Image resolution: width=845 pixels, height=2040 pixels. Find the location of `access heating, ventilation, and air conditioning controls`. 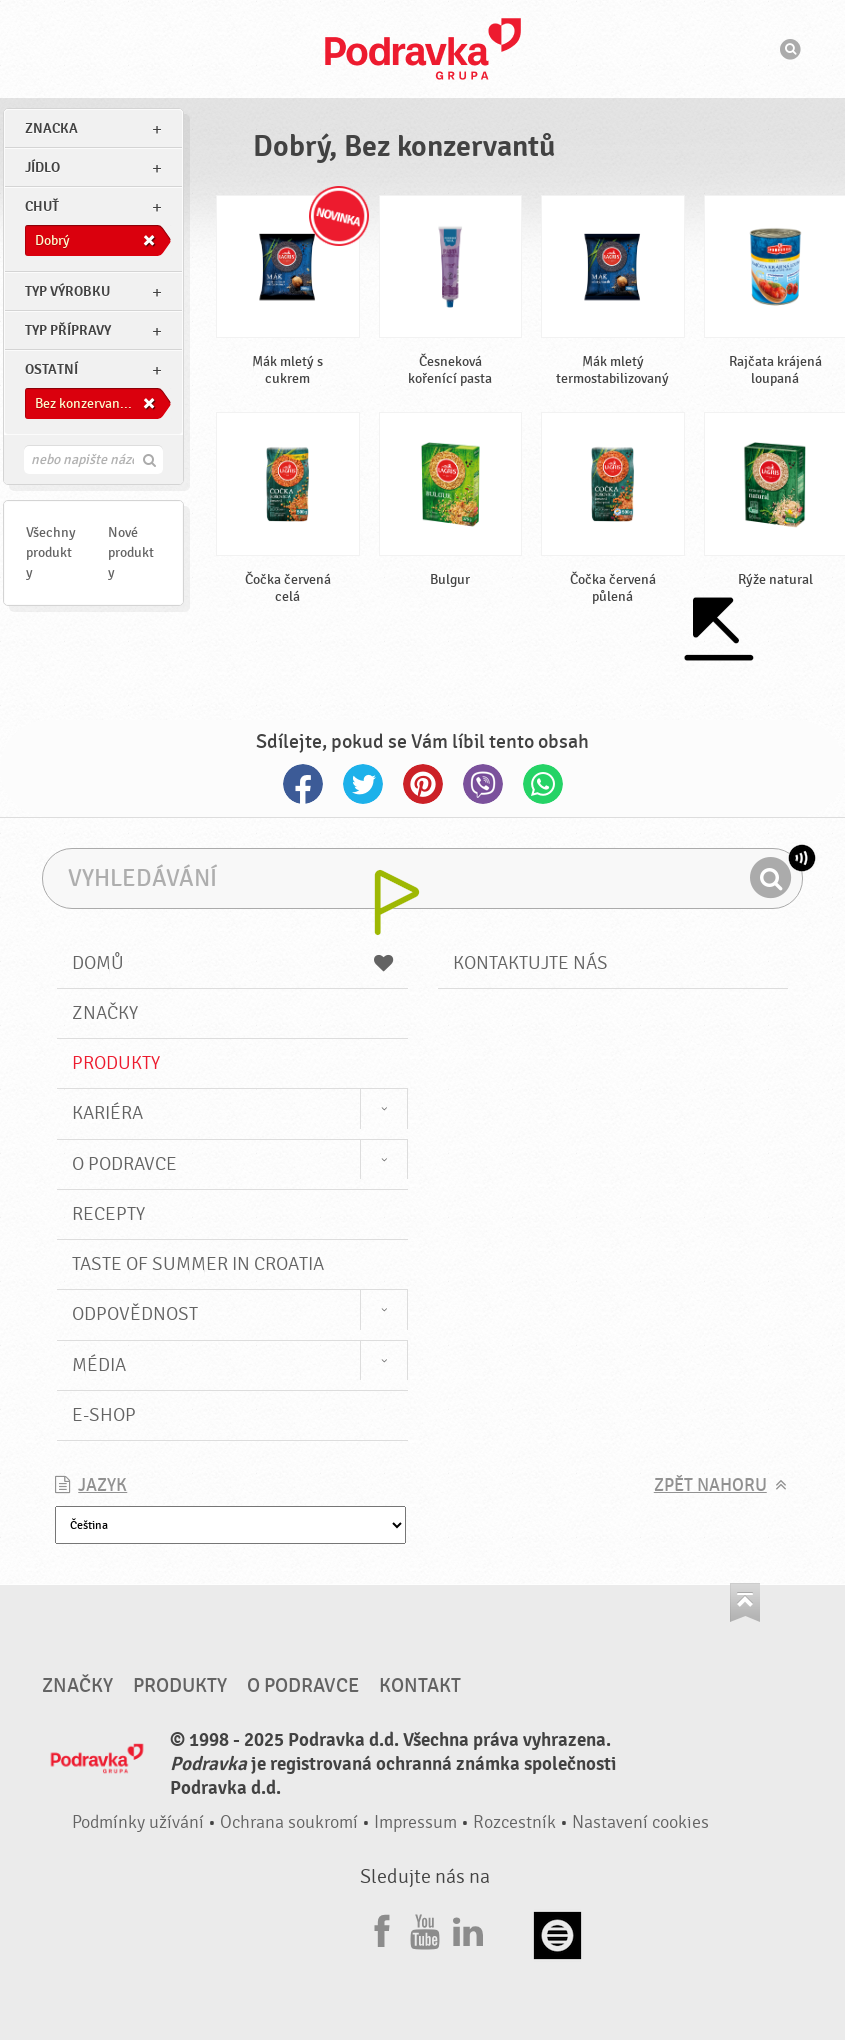

access heating, ventilation, and air conditioning controls is located at coordinates (557, 1935).